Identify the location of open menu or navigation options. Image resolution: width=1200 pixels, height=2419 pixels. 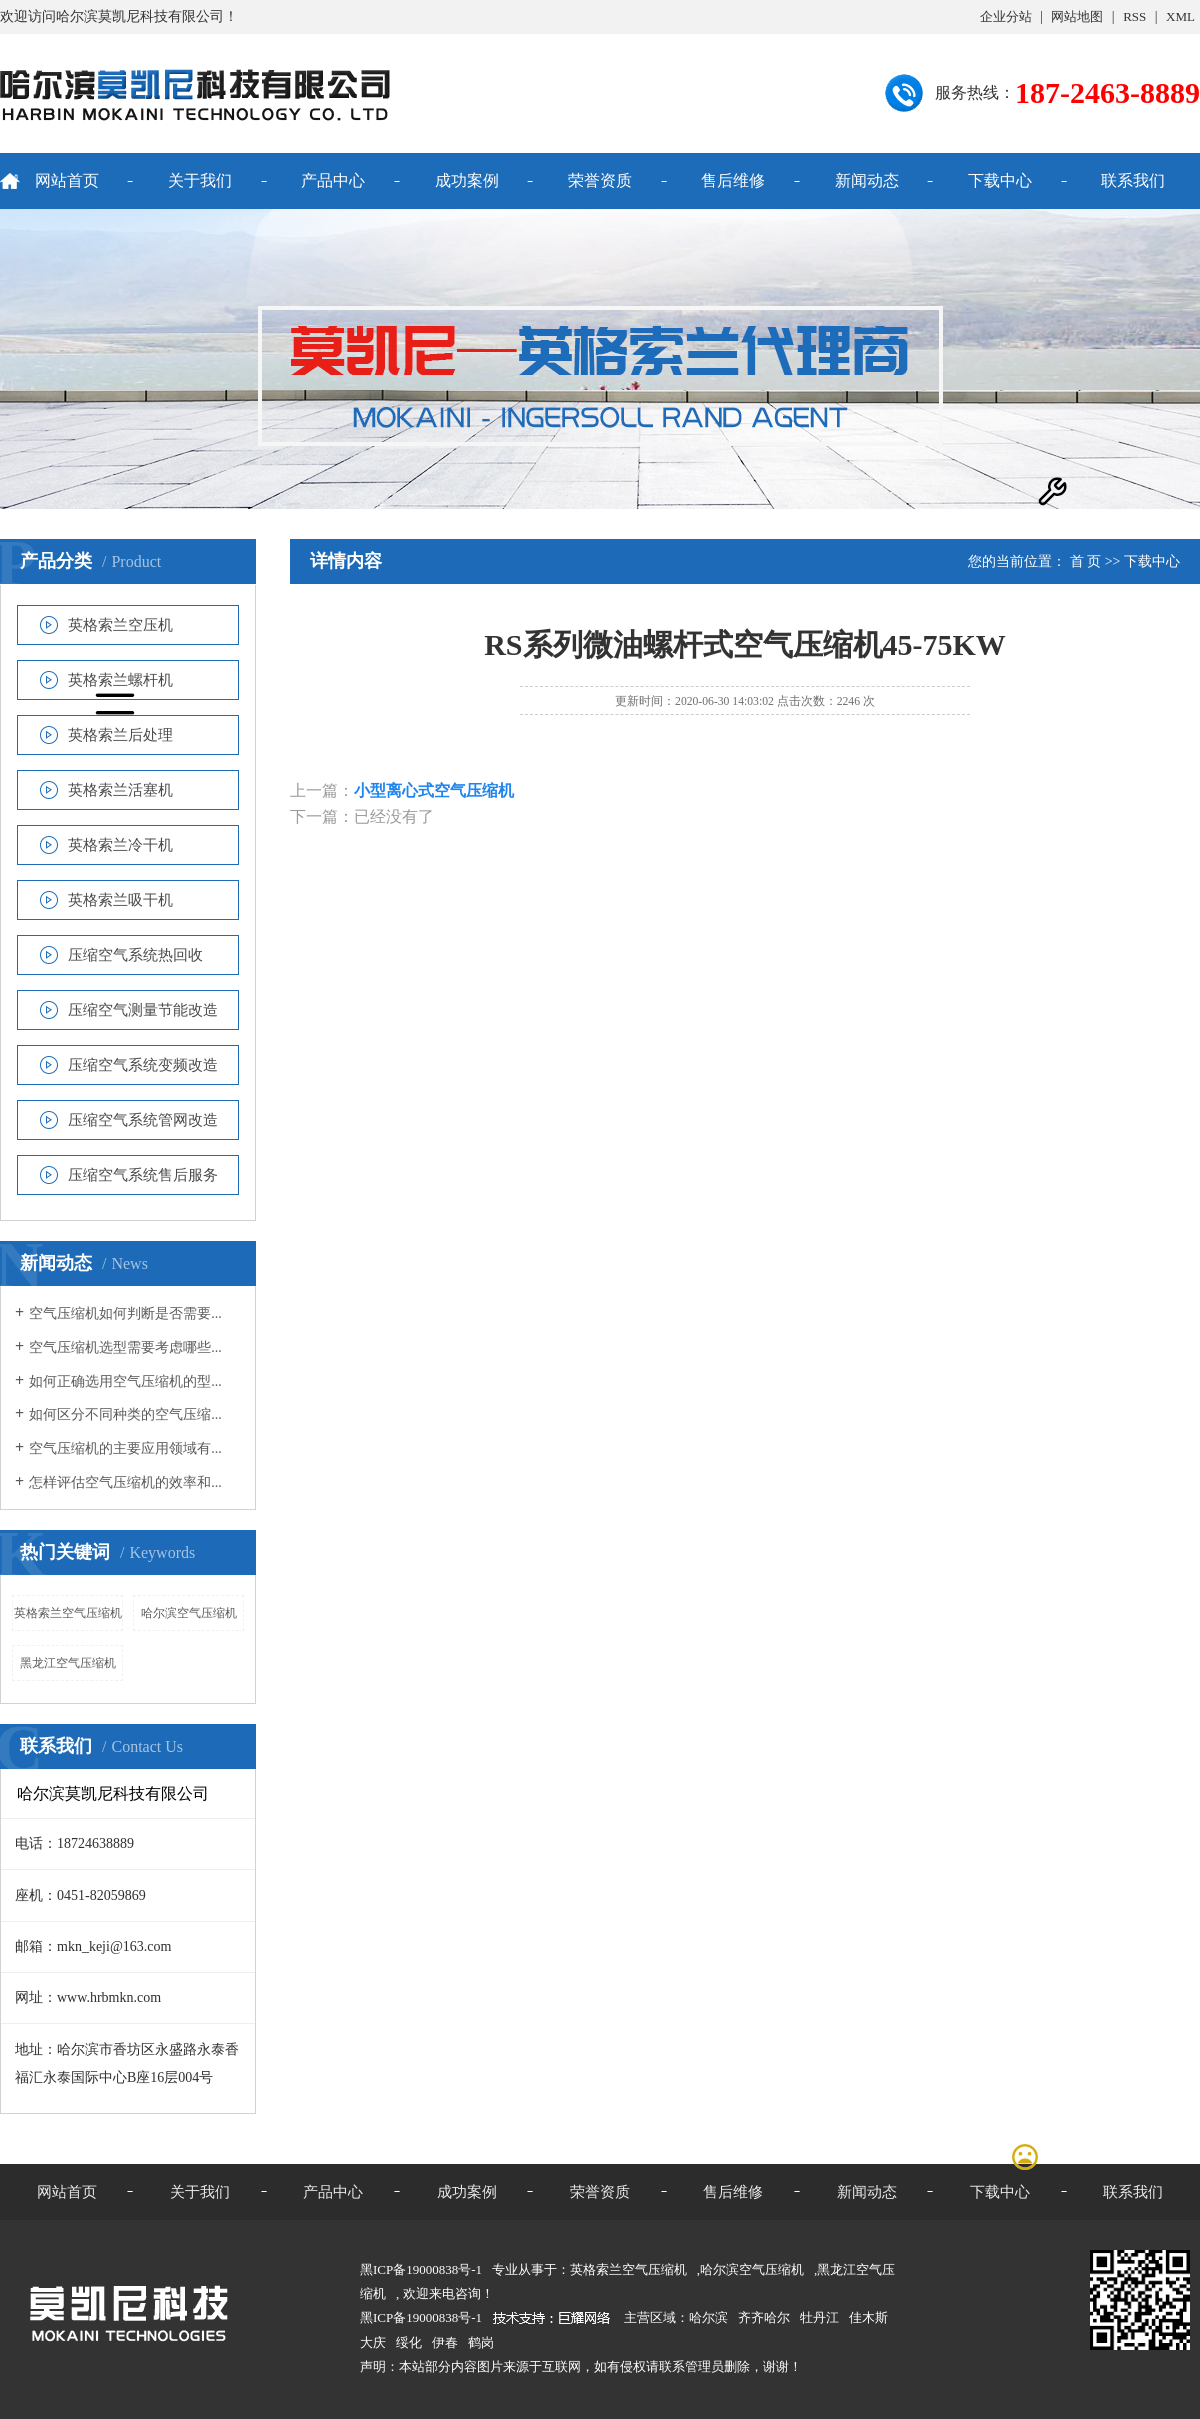
(115, 704).